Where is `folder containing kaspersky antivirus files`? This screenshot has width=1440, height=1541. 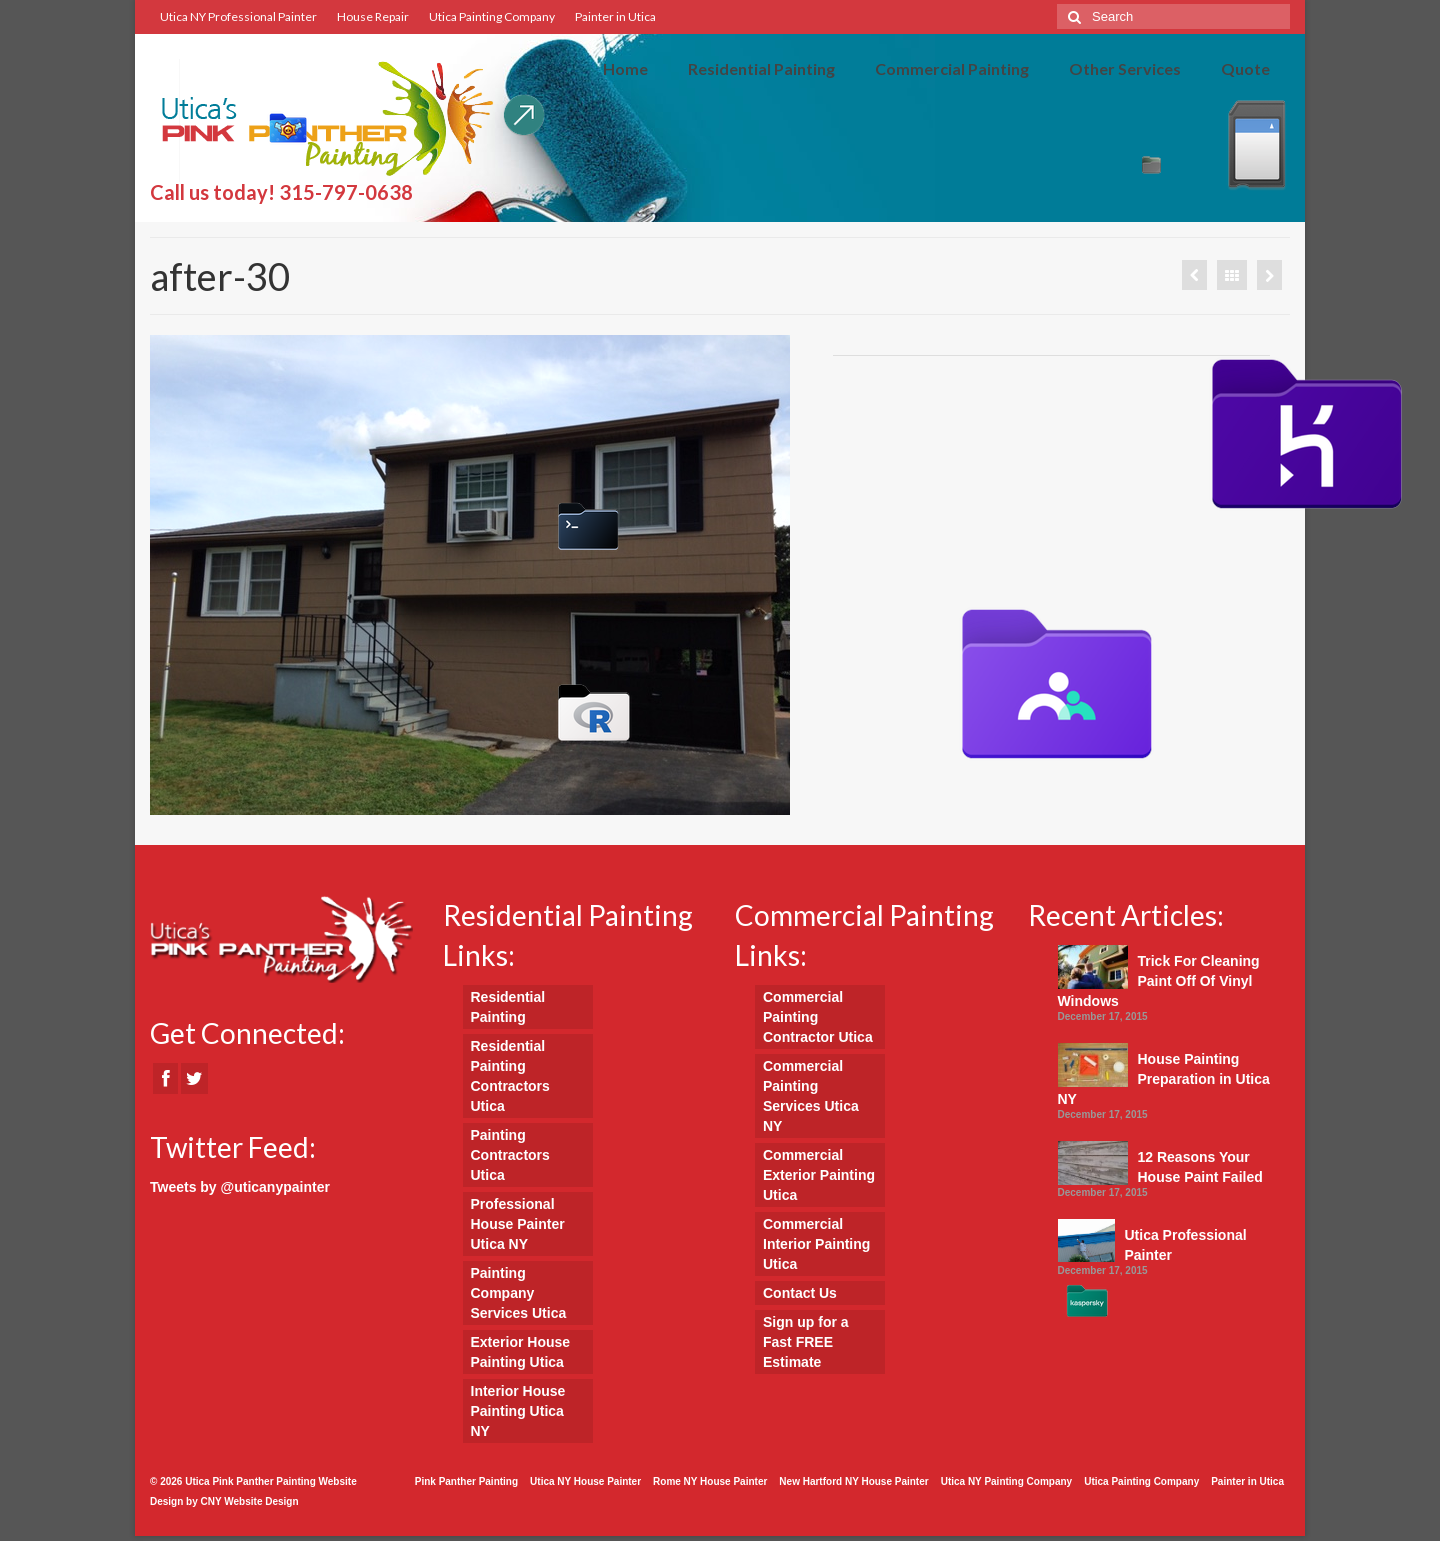
folder containing kaspersky antivirus files is located at coordinates (1087, 1302).